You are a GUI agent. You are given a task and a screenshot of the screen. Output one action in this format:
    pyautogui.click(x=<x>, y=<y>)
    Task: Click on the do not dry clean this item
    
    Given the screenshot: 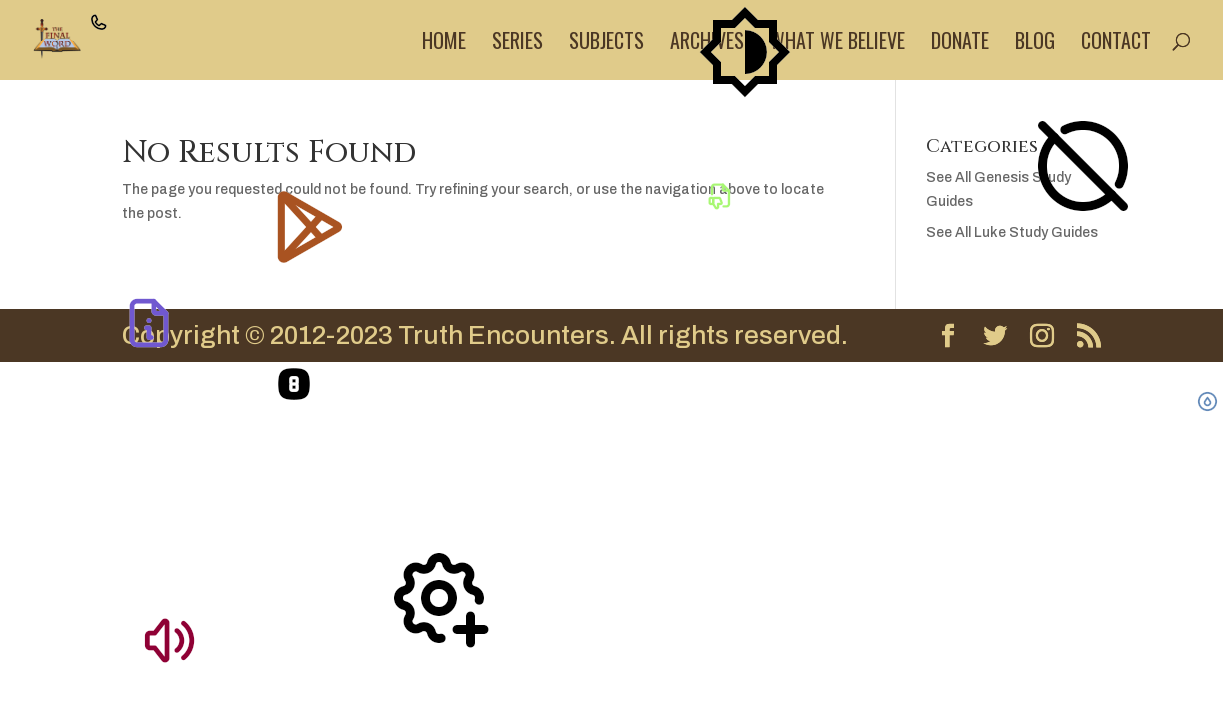 What is the action you would take?
    pyautogui.click(x=1083, y=166)
    